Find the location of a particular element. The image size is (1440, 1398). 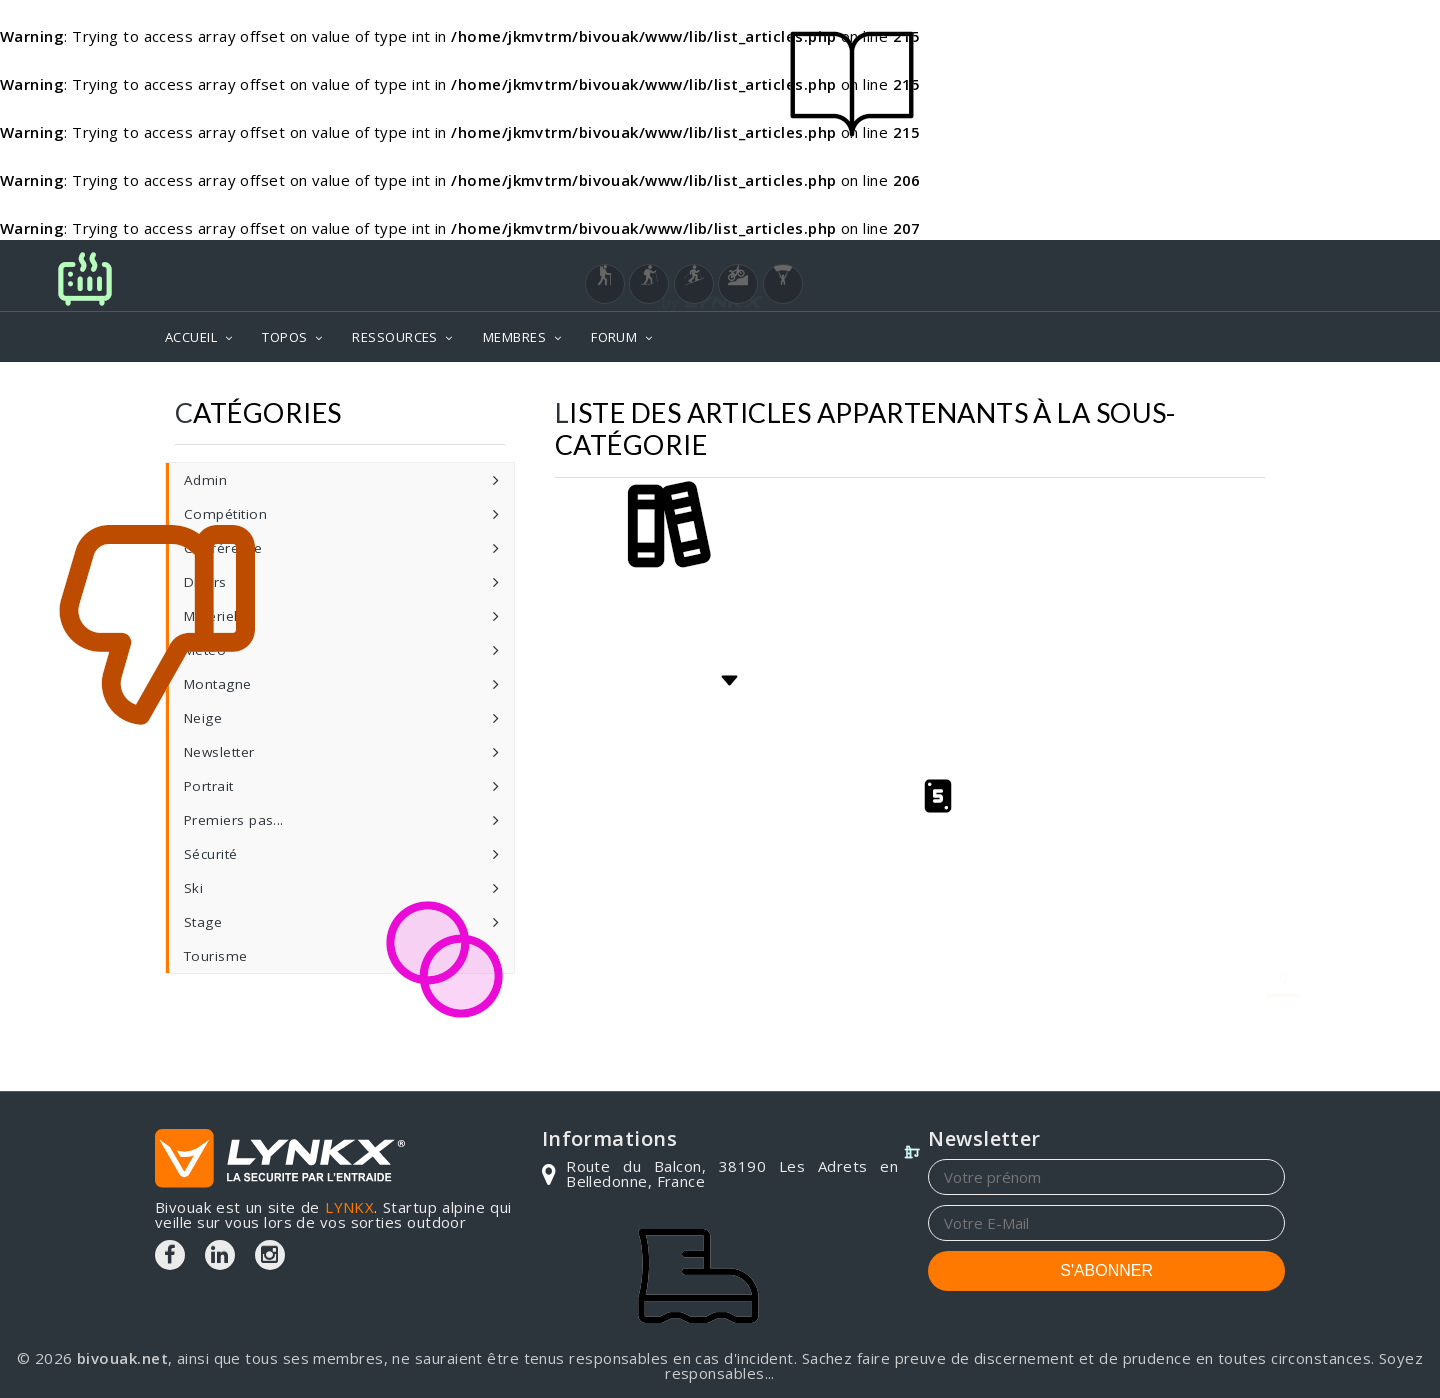

access your library or book collection is located at coordinates (666, 526).